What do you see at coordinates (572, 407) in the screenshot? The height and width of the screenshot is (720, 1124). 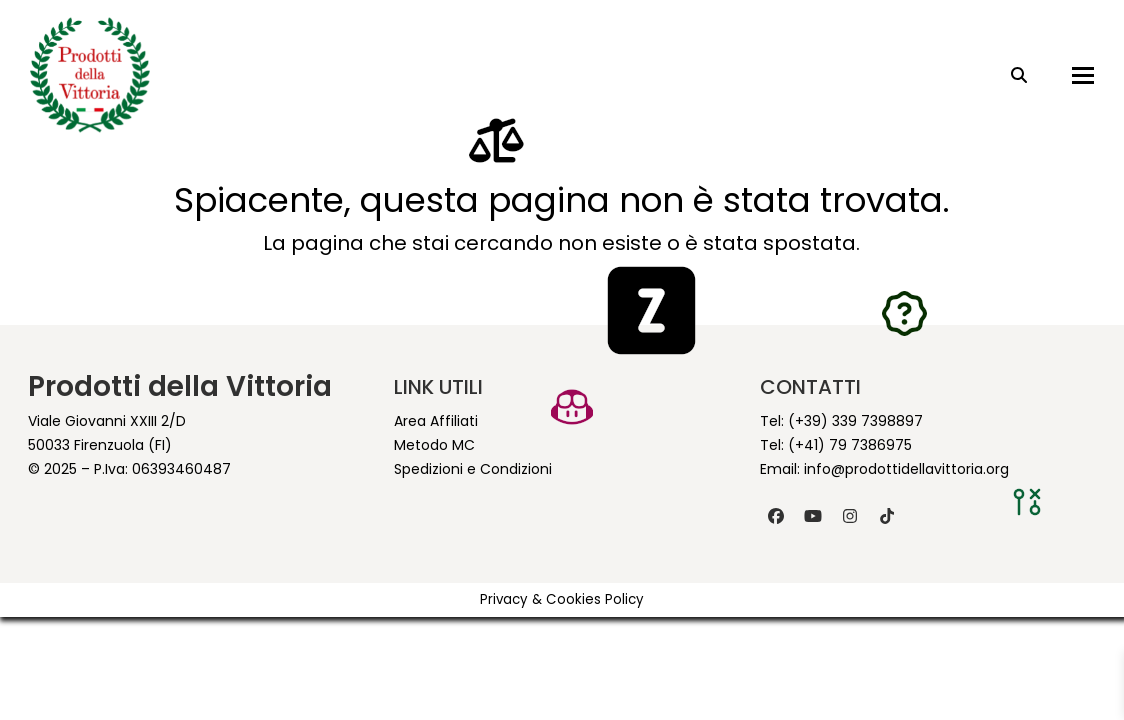 I see `access github copilot ai assistant` at bounding box center [572, 407].